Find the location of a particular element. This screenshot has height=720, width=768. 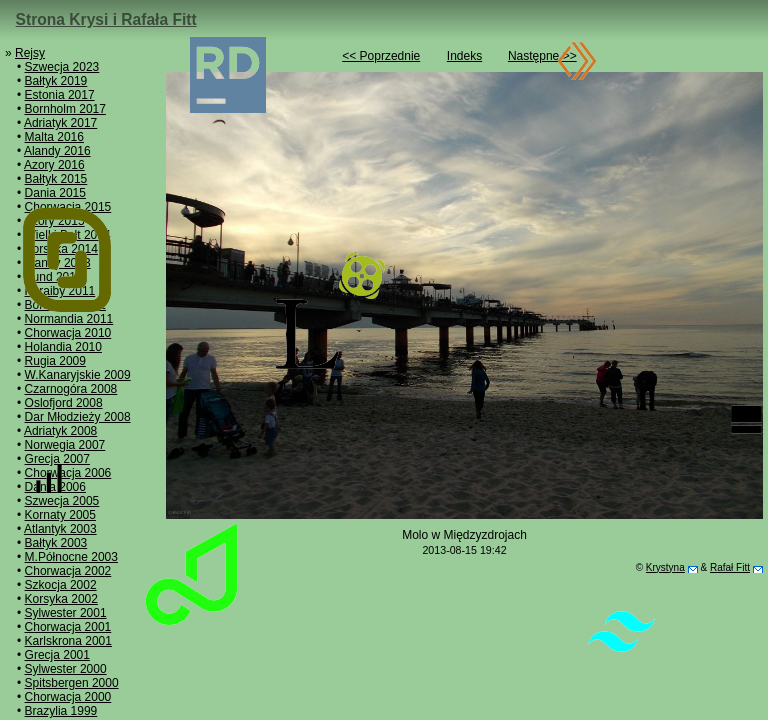

open the Pretzel app is located at coordinates (191, 574).